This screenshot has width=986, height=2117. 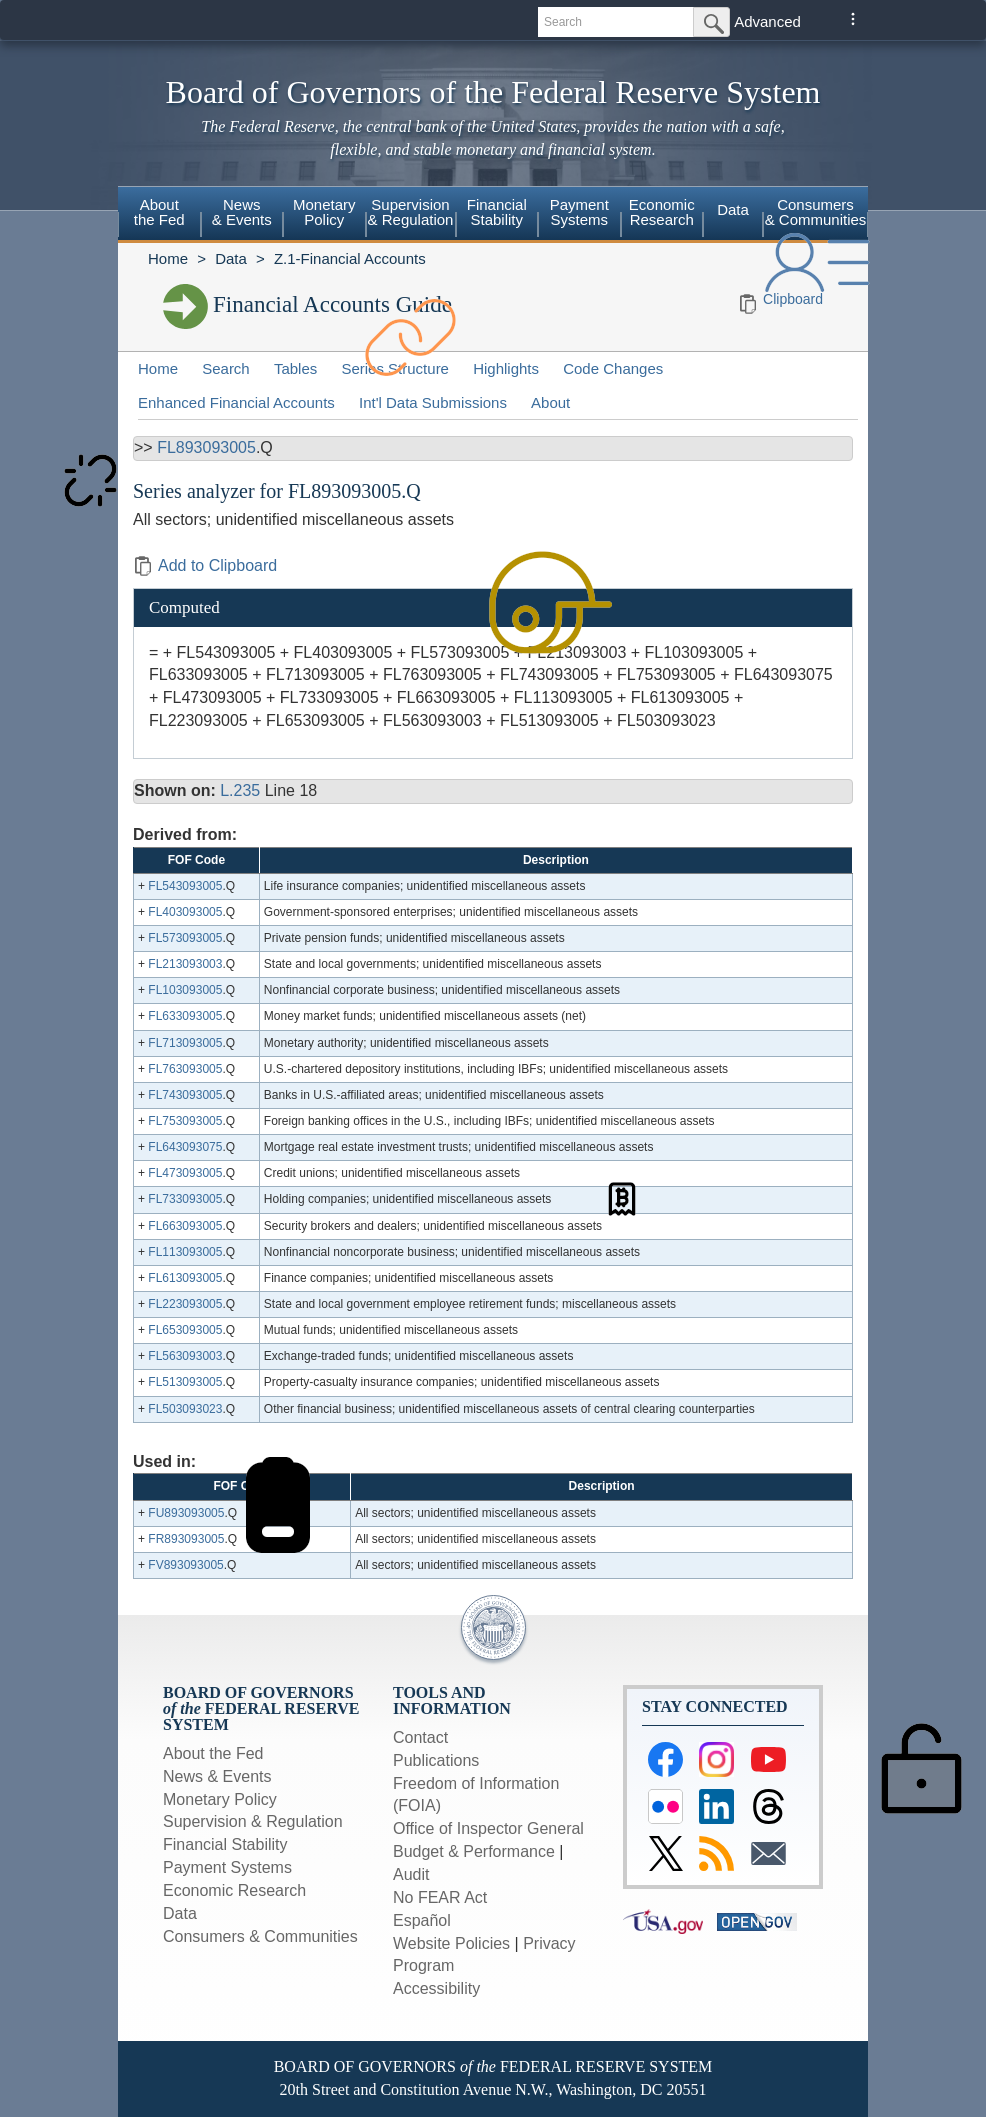 What do you see at coordinates (90, 480) in the screenshot?
I see `remove or break a link connection` at bounding box center [90, 480].